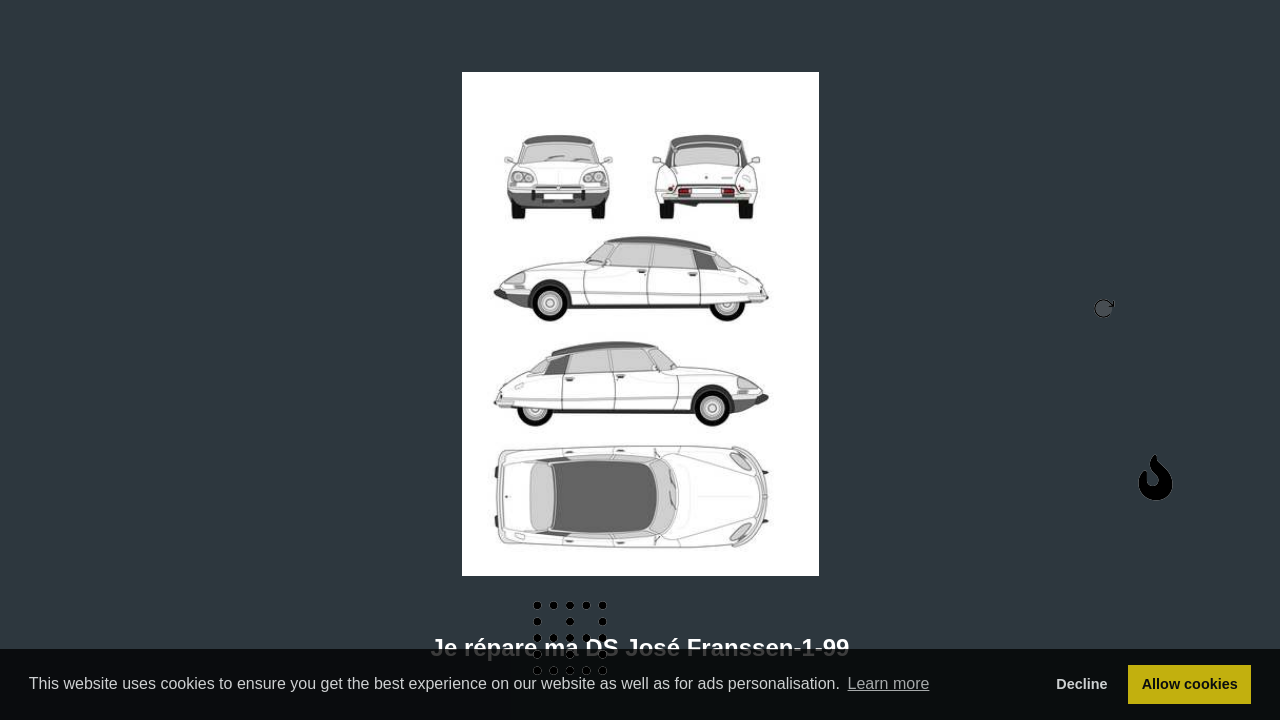 Image resolution: width=1280 pixels, height=720 pixels. I want to click on indicates trending or popular content, so click(1155, 477).